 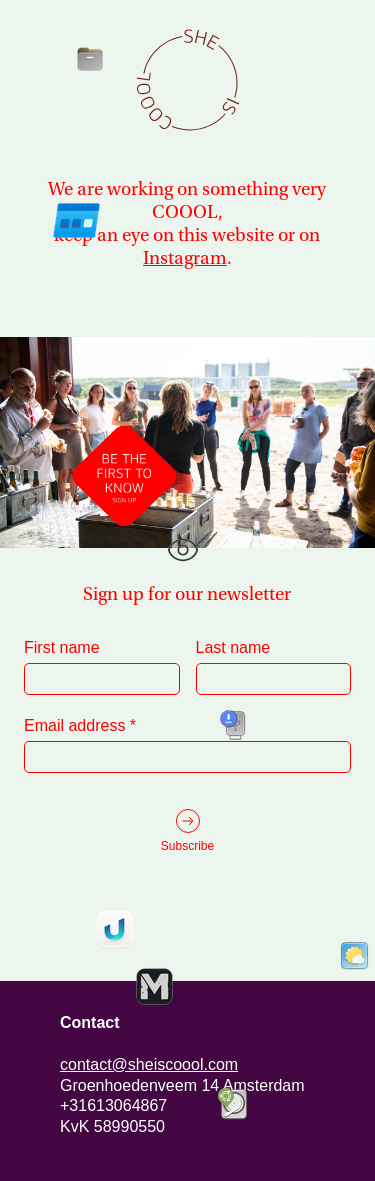 I want to click on launch the ubiquity installer for ubuntu, so click(x=234, y=1104).